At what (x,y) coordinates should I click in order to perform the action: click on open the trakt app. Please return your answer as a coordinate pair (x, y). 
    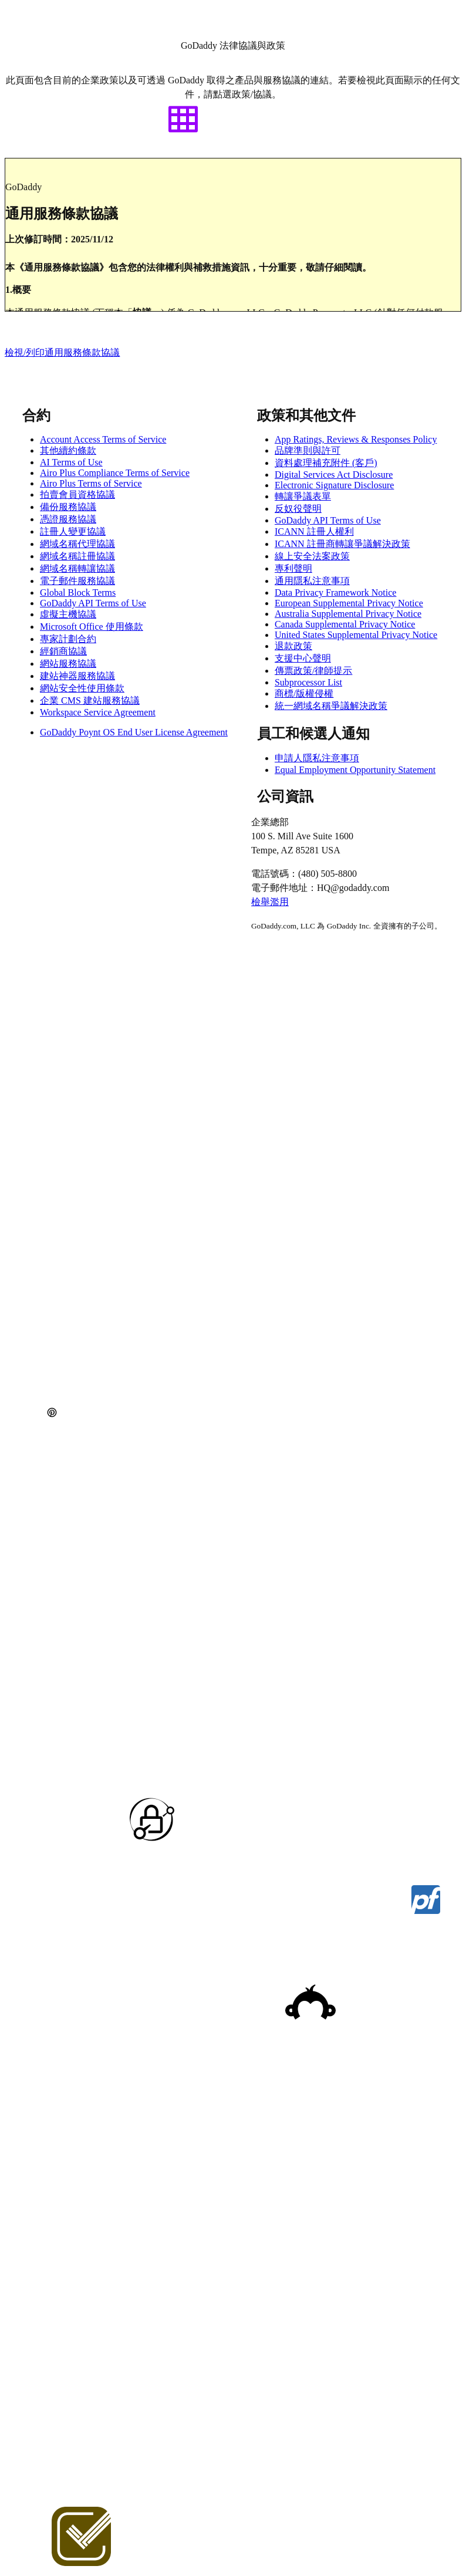
    Looking at the image, I should click on (81, 2536).